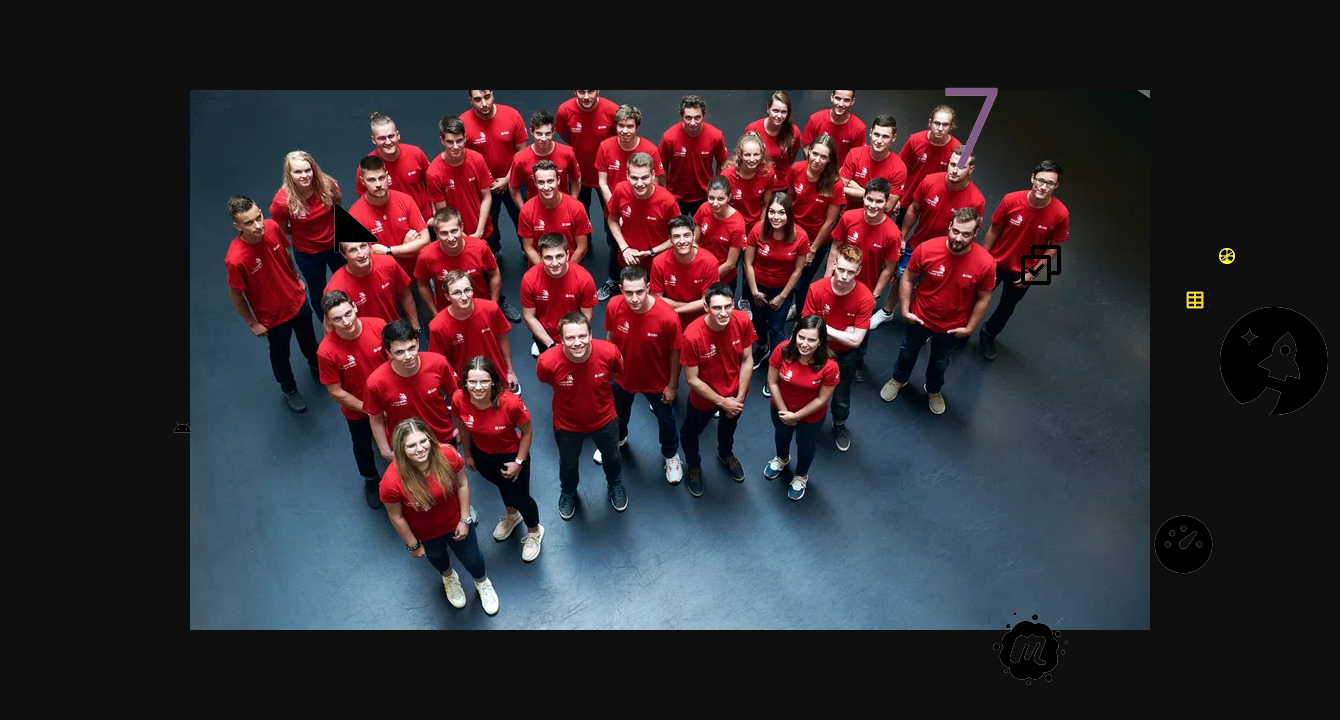 The width and height of the screenshot is (1340, 720). Describe the element at coordinates (354, 228) in the screenshot. I see `flag an item for review or attention` at that location.